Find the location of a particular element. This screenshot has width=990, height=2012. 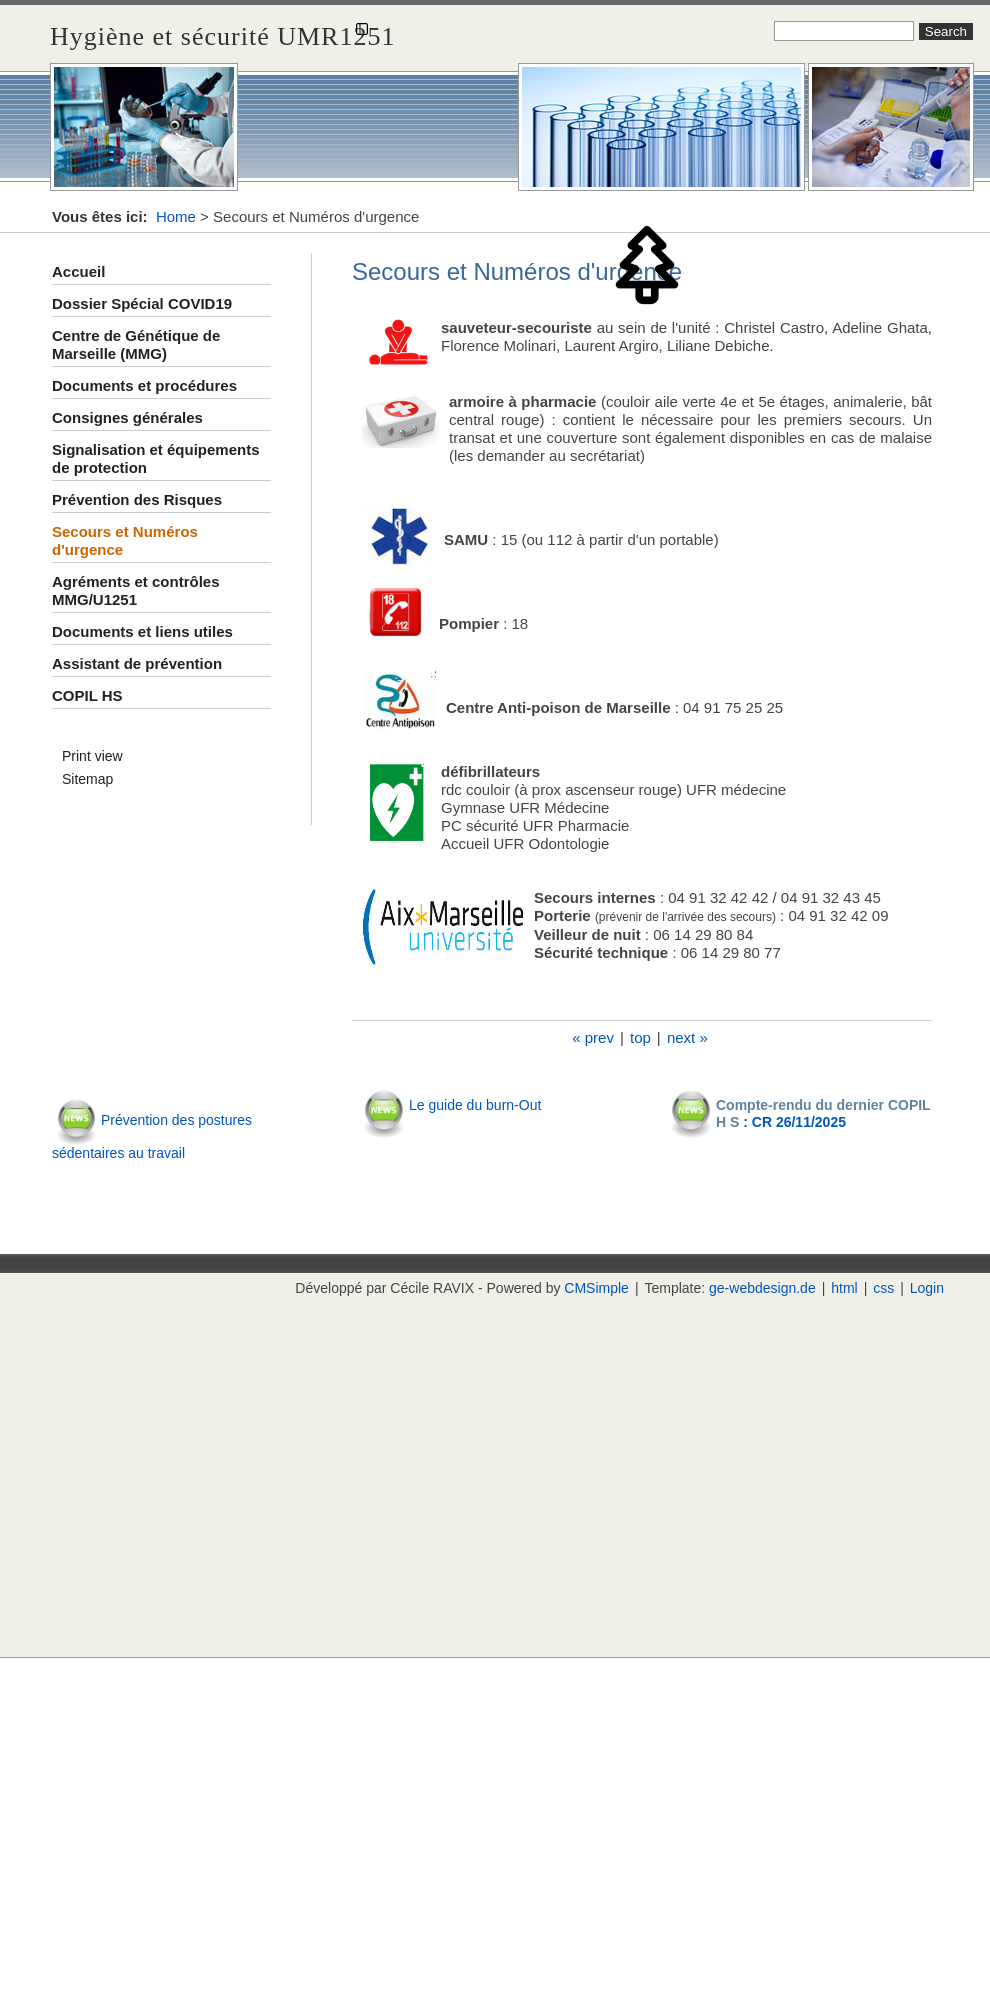

indicates holiday or seasonal content is located at coordinates (647, 265).